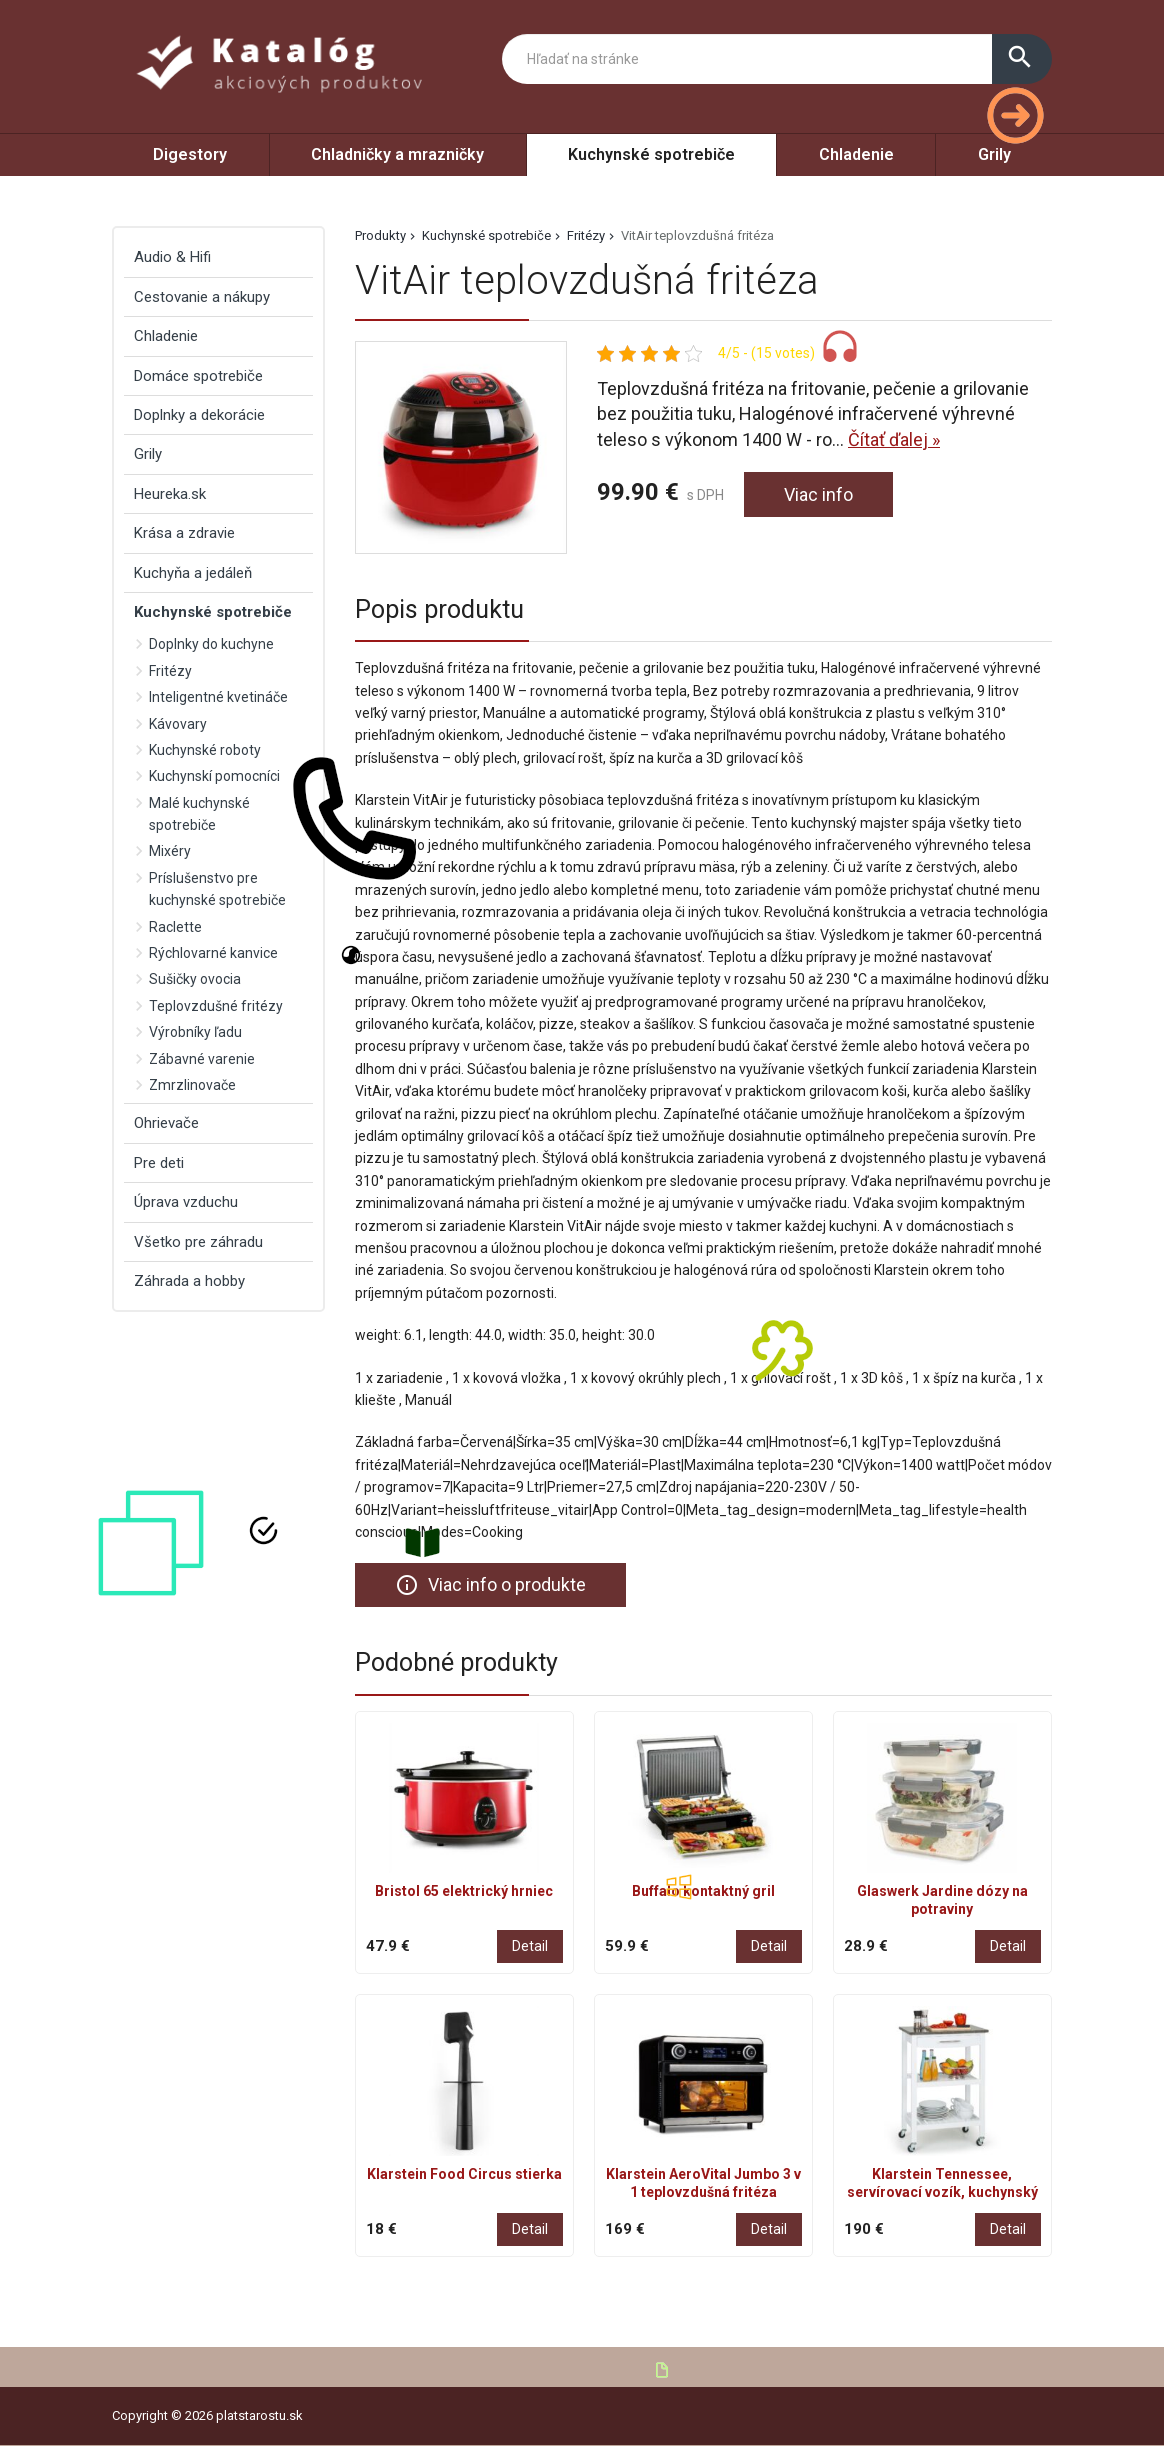 This screenshot has height=2446, width=1164. What do you see at coordinates (782, 1350) in the screenshot?
I see `indicates a michelin green star rating for sustainable restaurants` at bounding box center [782, 1350].